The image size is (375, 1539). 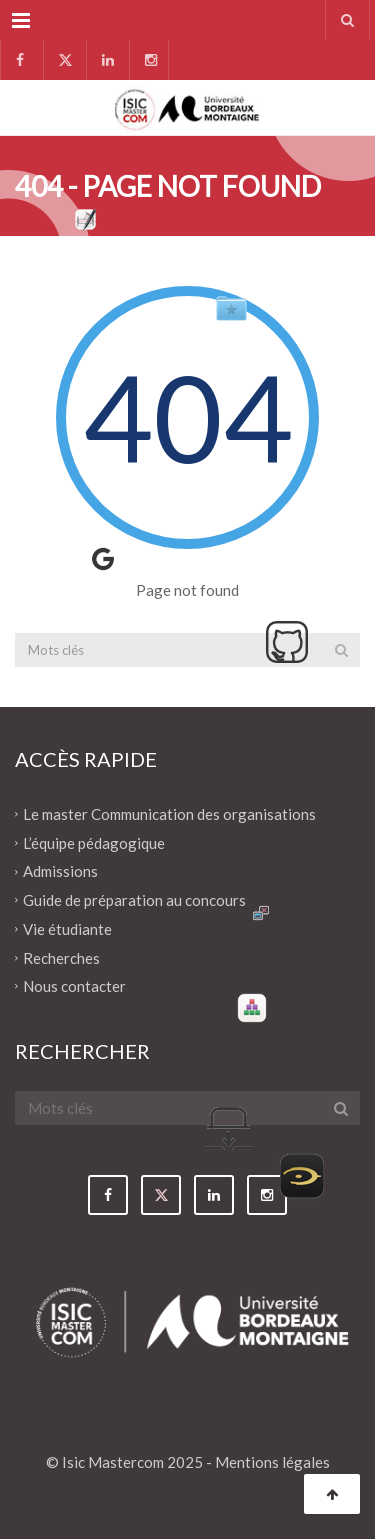 What do you see at coordinates (252, 1008) in the screenshot?
I see `open device hierarchy settings` at bounding box center [252, 1008].